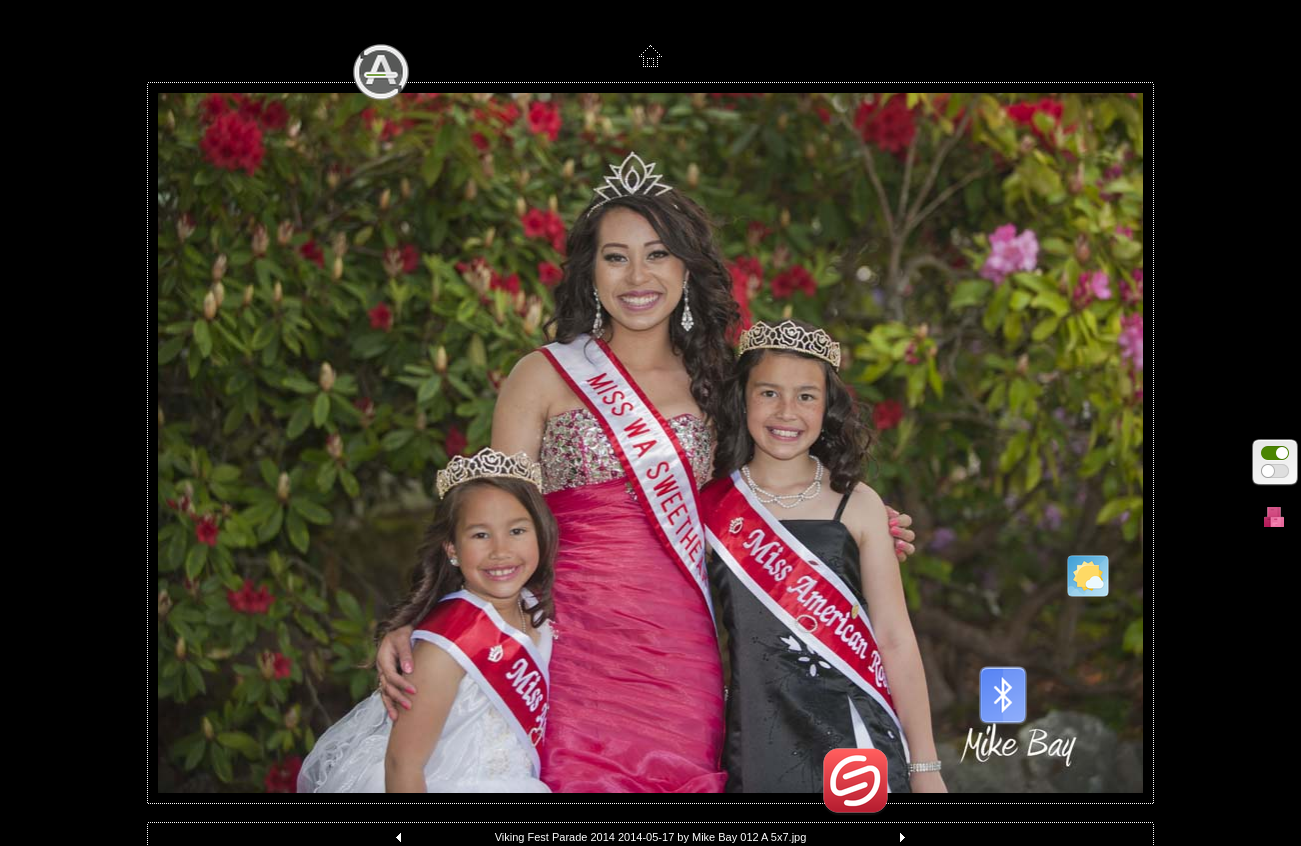 The height and width of the screenshot is (846, 1301). What do you see at coordinates (1275, 462) in the screenshot?
I see `open system tweaks or settings customization` at bounding box center [1275, 462].